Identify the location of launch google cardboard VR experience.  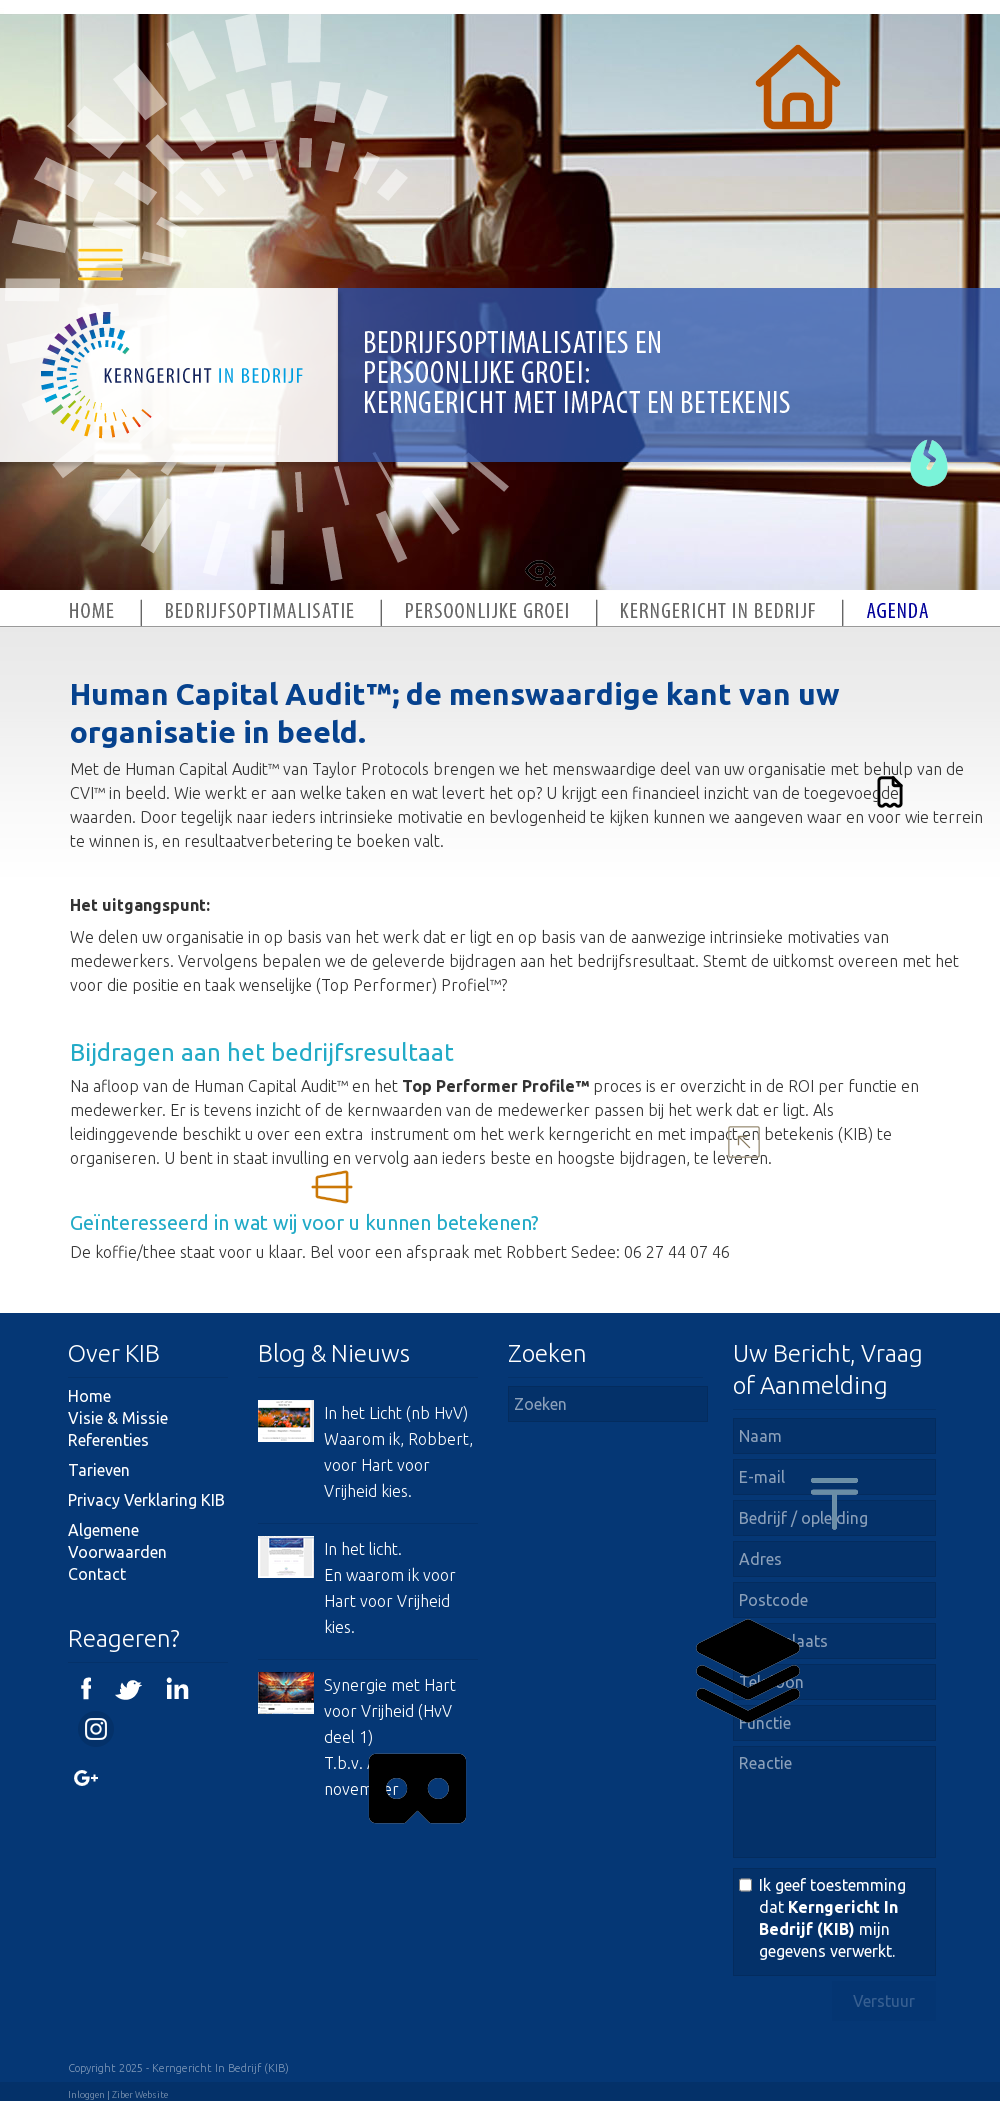
(417, 1788).